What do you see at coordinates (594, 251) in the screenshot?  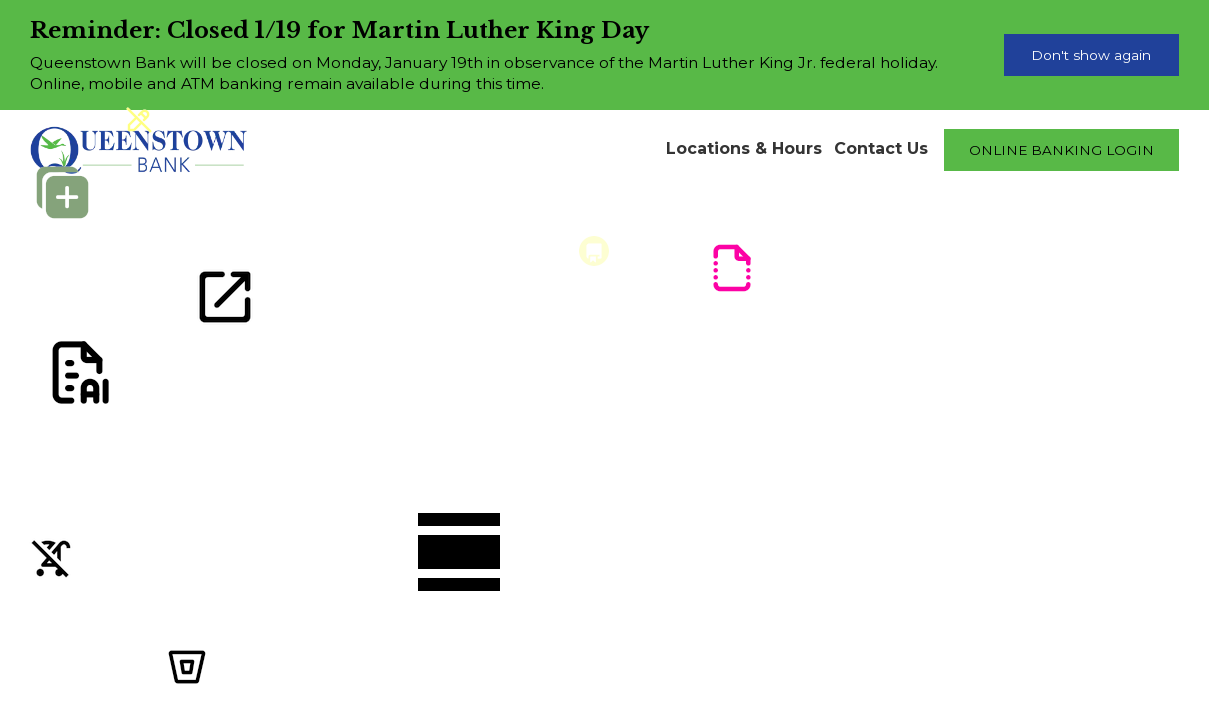 I see `repository activity in your feed` at bounding box center [594, 251].